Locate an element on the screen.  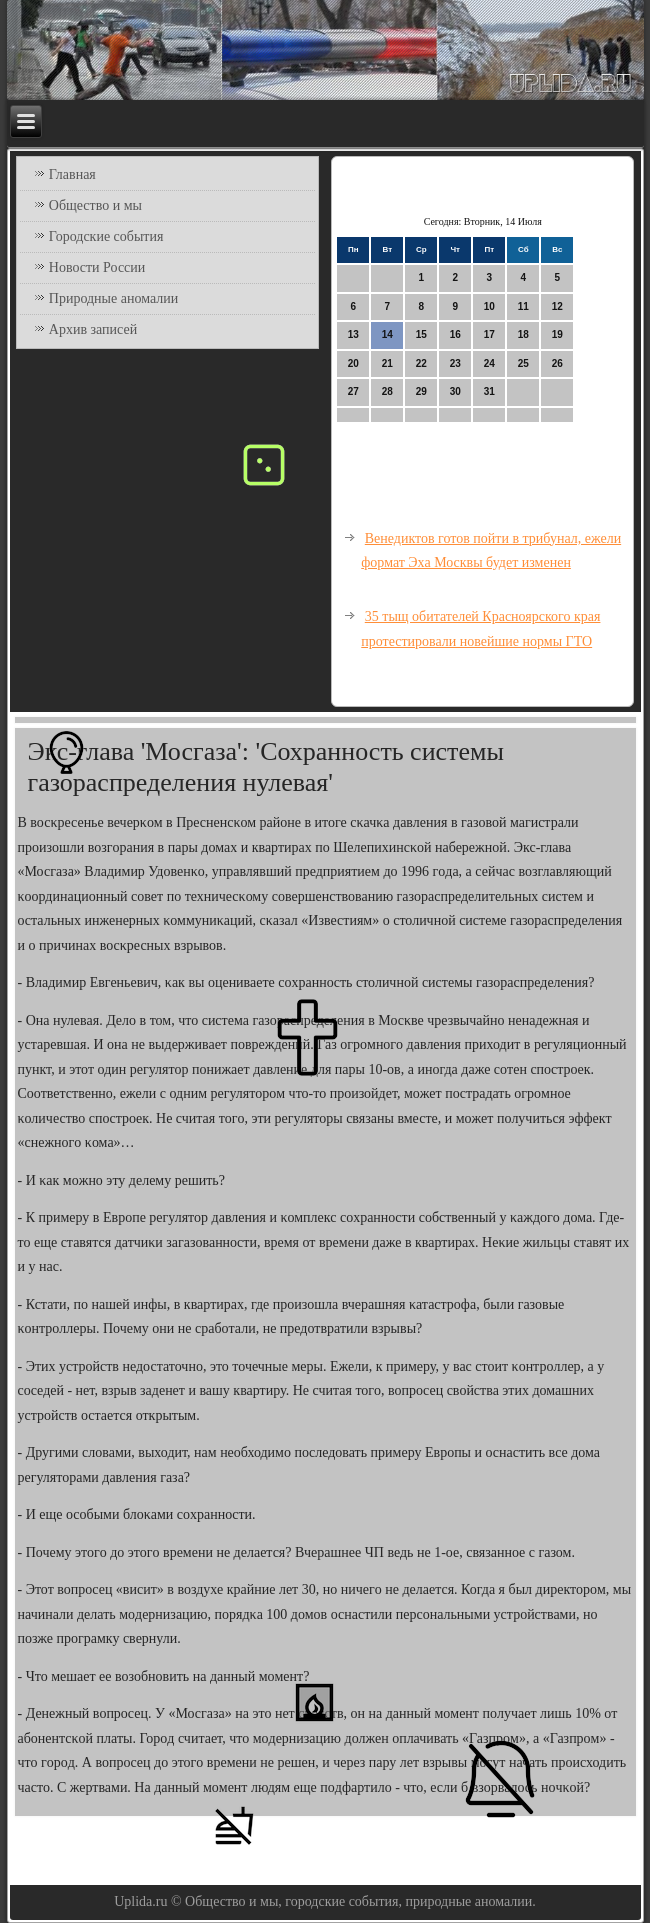
indicates no food allowed in this area is located at coordinates (234, 1825).